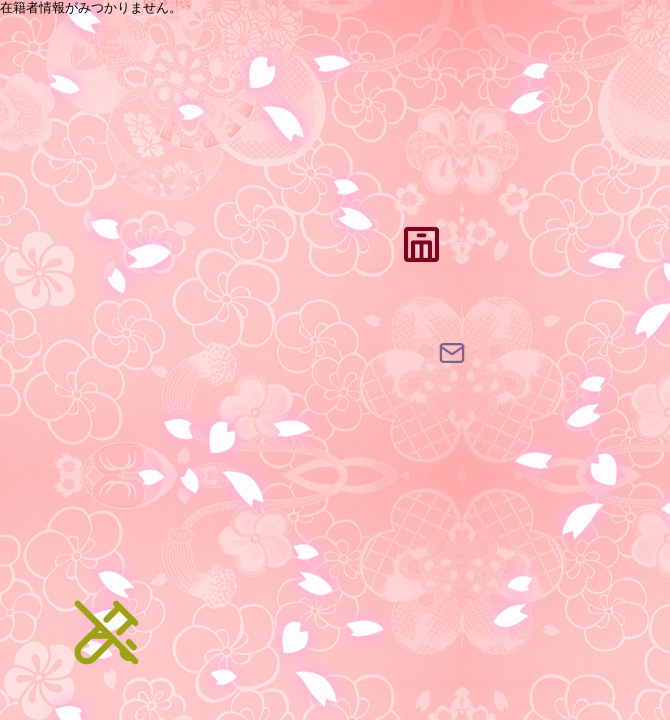 This screenshot has width=670, height=720. What do you see at coordinates (452, 353) in the screenshot?
I see `open your email inbox` at bounding box center [452, 353].